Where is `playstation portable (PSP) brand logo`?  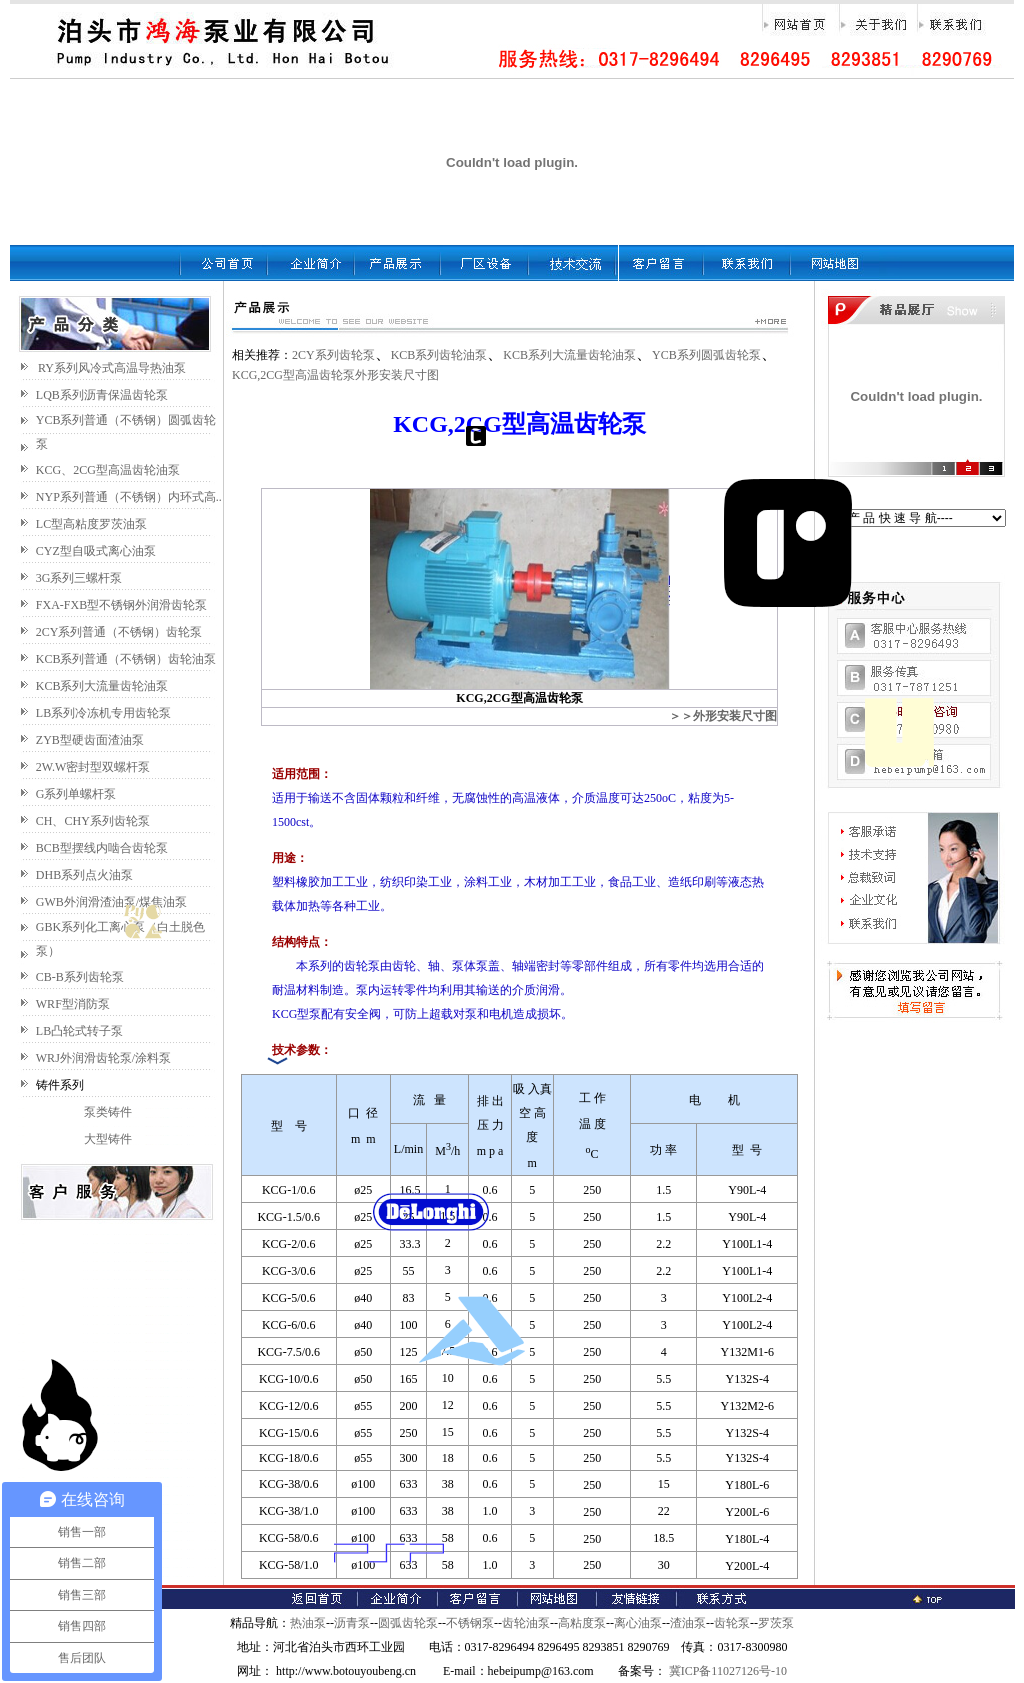
playstation portable (PSP) brand logo is located at coordinates (389, 1553).